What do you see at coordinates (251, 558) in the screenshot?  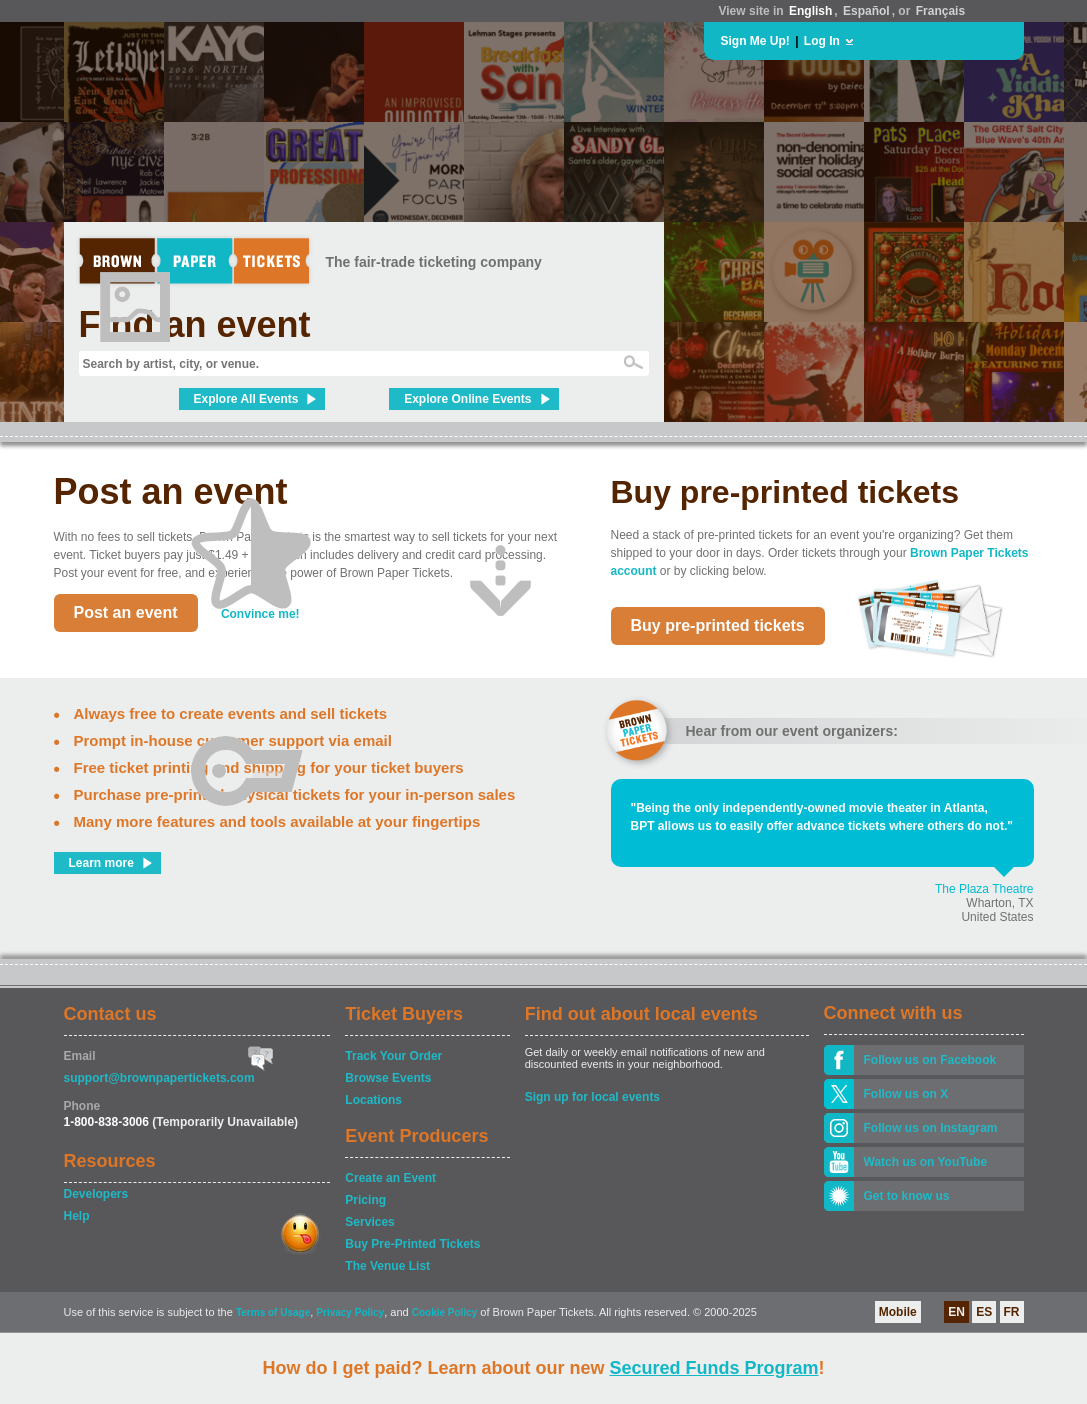 I see `indicates a partial or half rating` at bounding box center [251, 558].